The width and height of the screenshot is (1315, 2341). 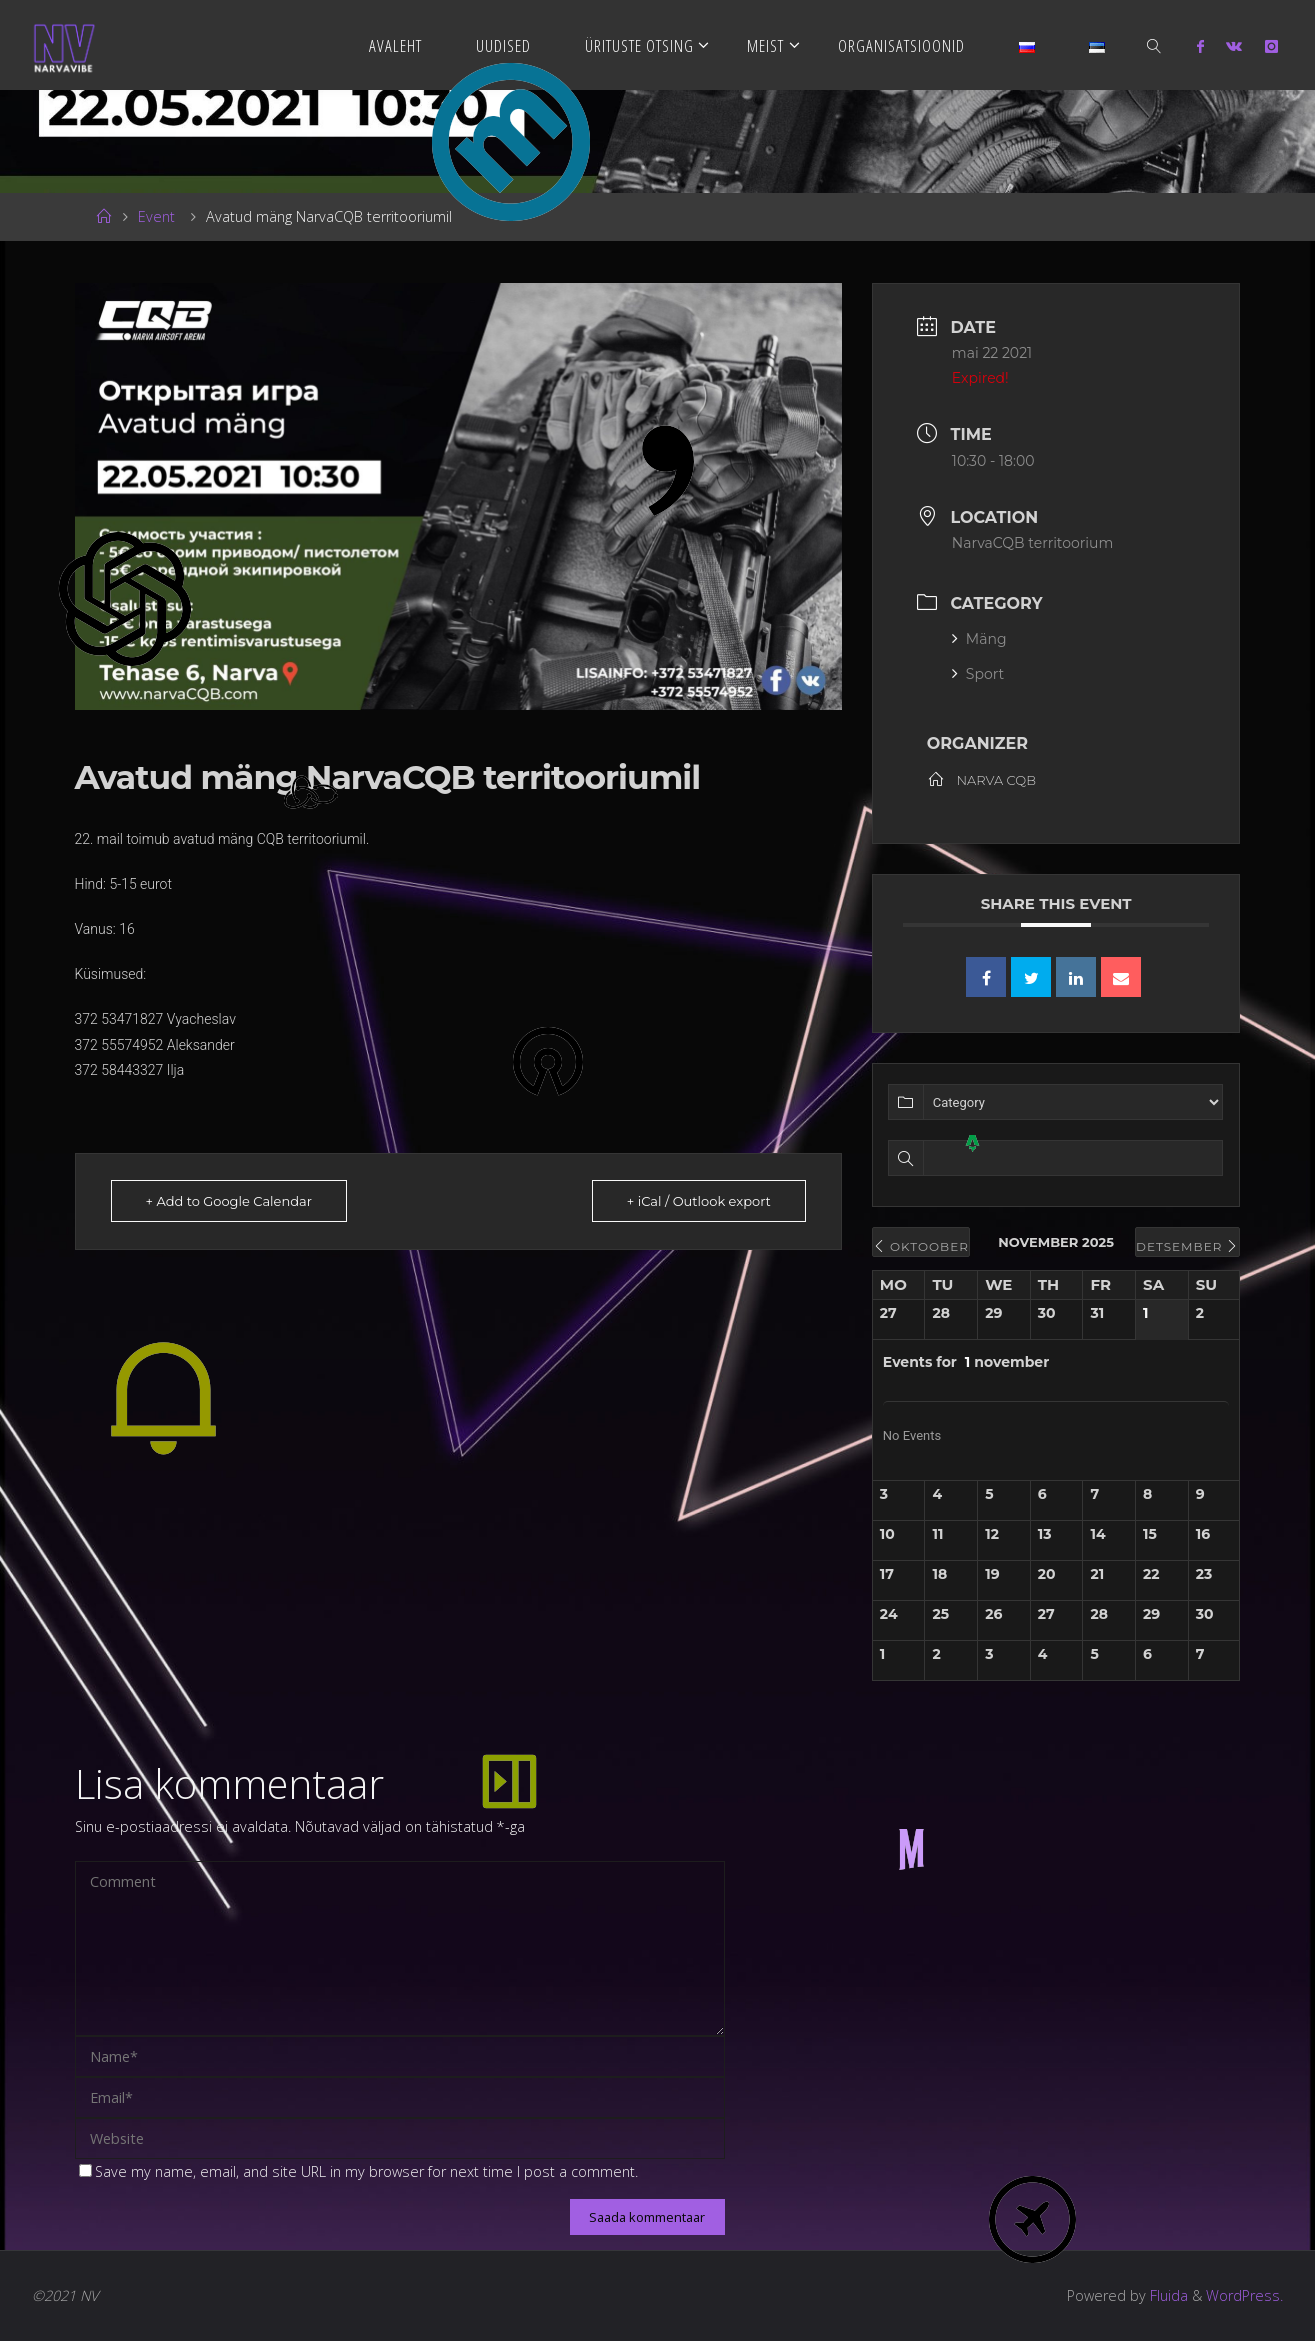 I want to click on redux-saga library logo, so click(x=311, y=792).